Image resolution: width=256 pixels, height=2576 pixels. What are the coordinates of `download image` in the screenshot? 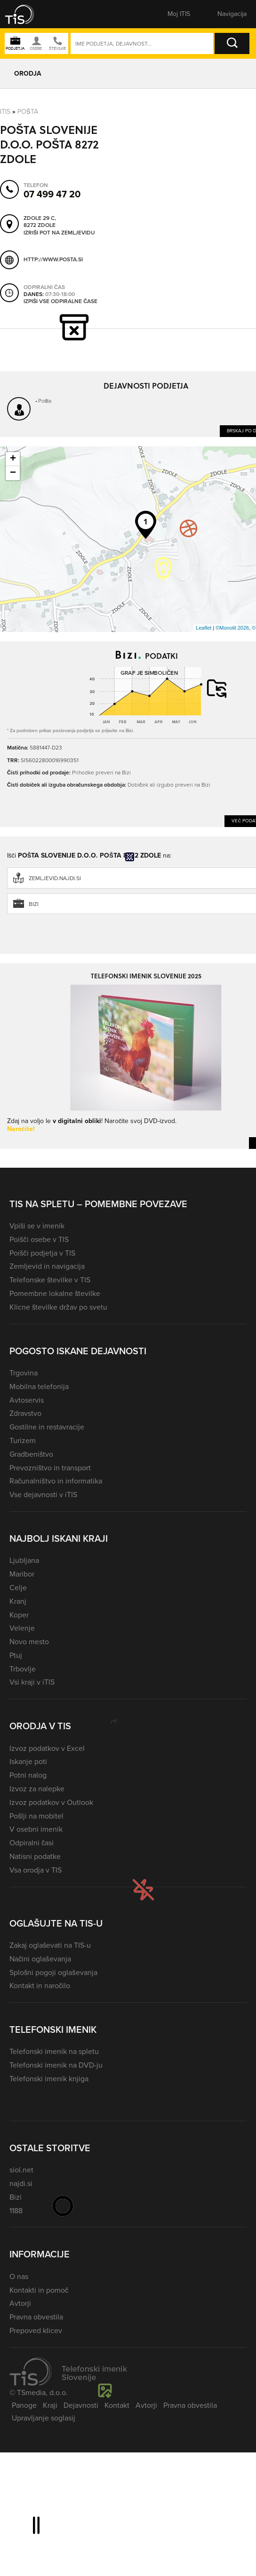 It's located at (105, 2390).